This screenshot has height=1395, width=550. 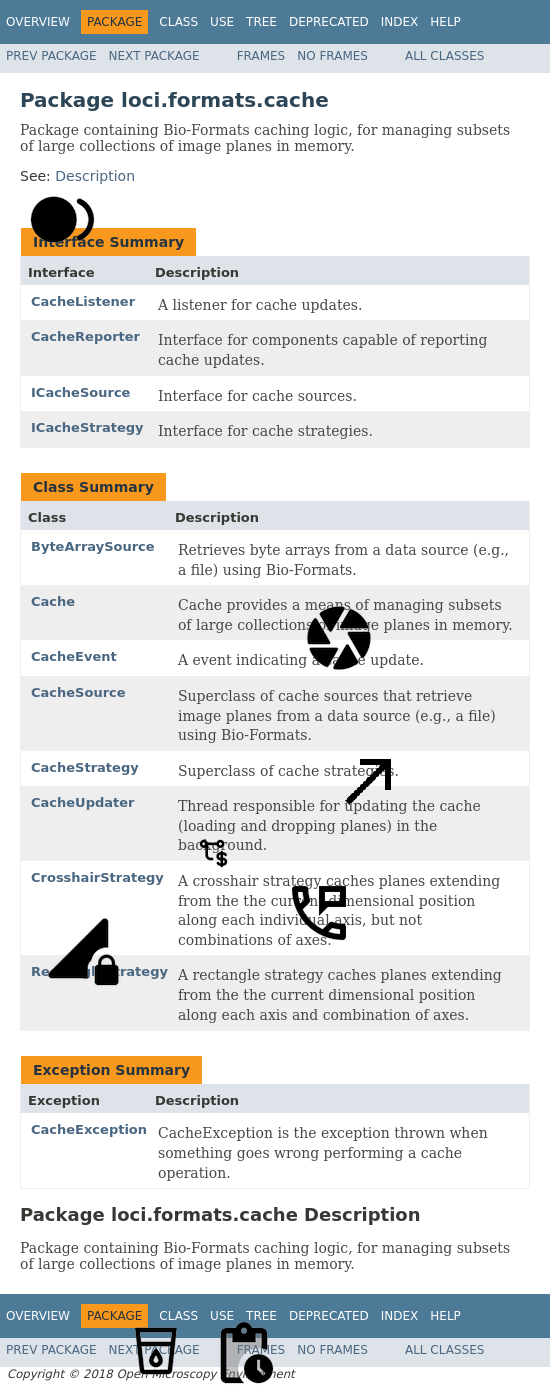 What do you see at coordinates (156, 1351) in the screenshot?
I see `find nearby drink or beverage locations` at bounding box center [156, 1351].